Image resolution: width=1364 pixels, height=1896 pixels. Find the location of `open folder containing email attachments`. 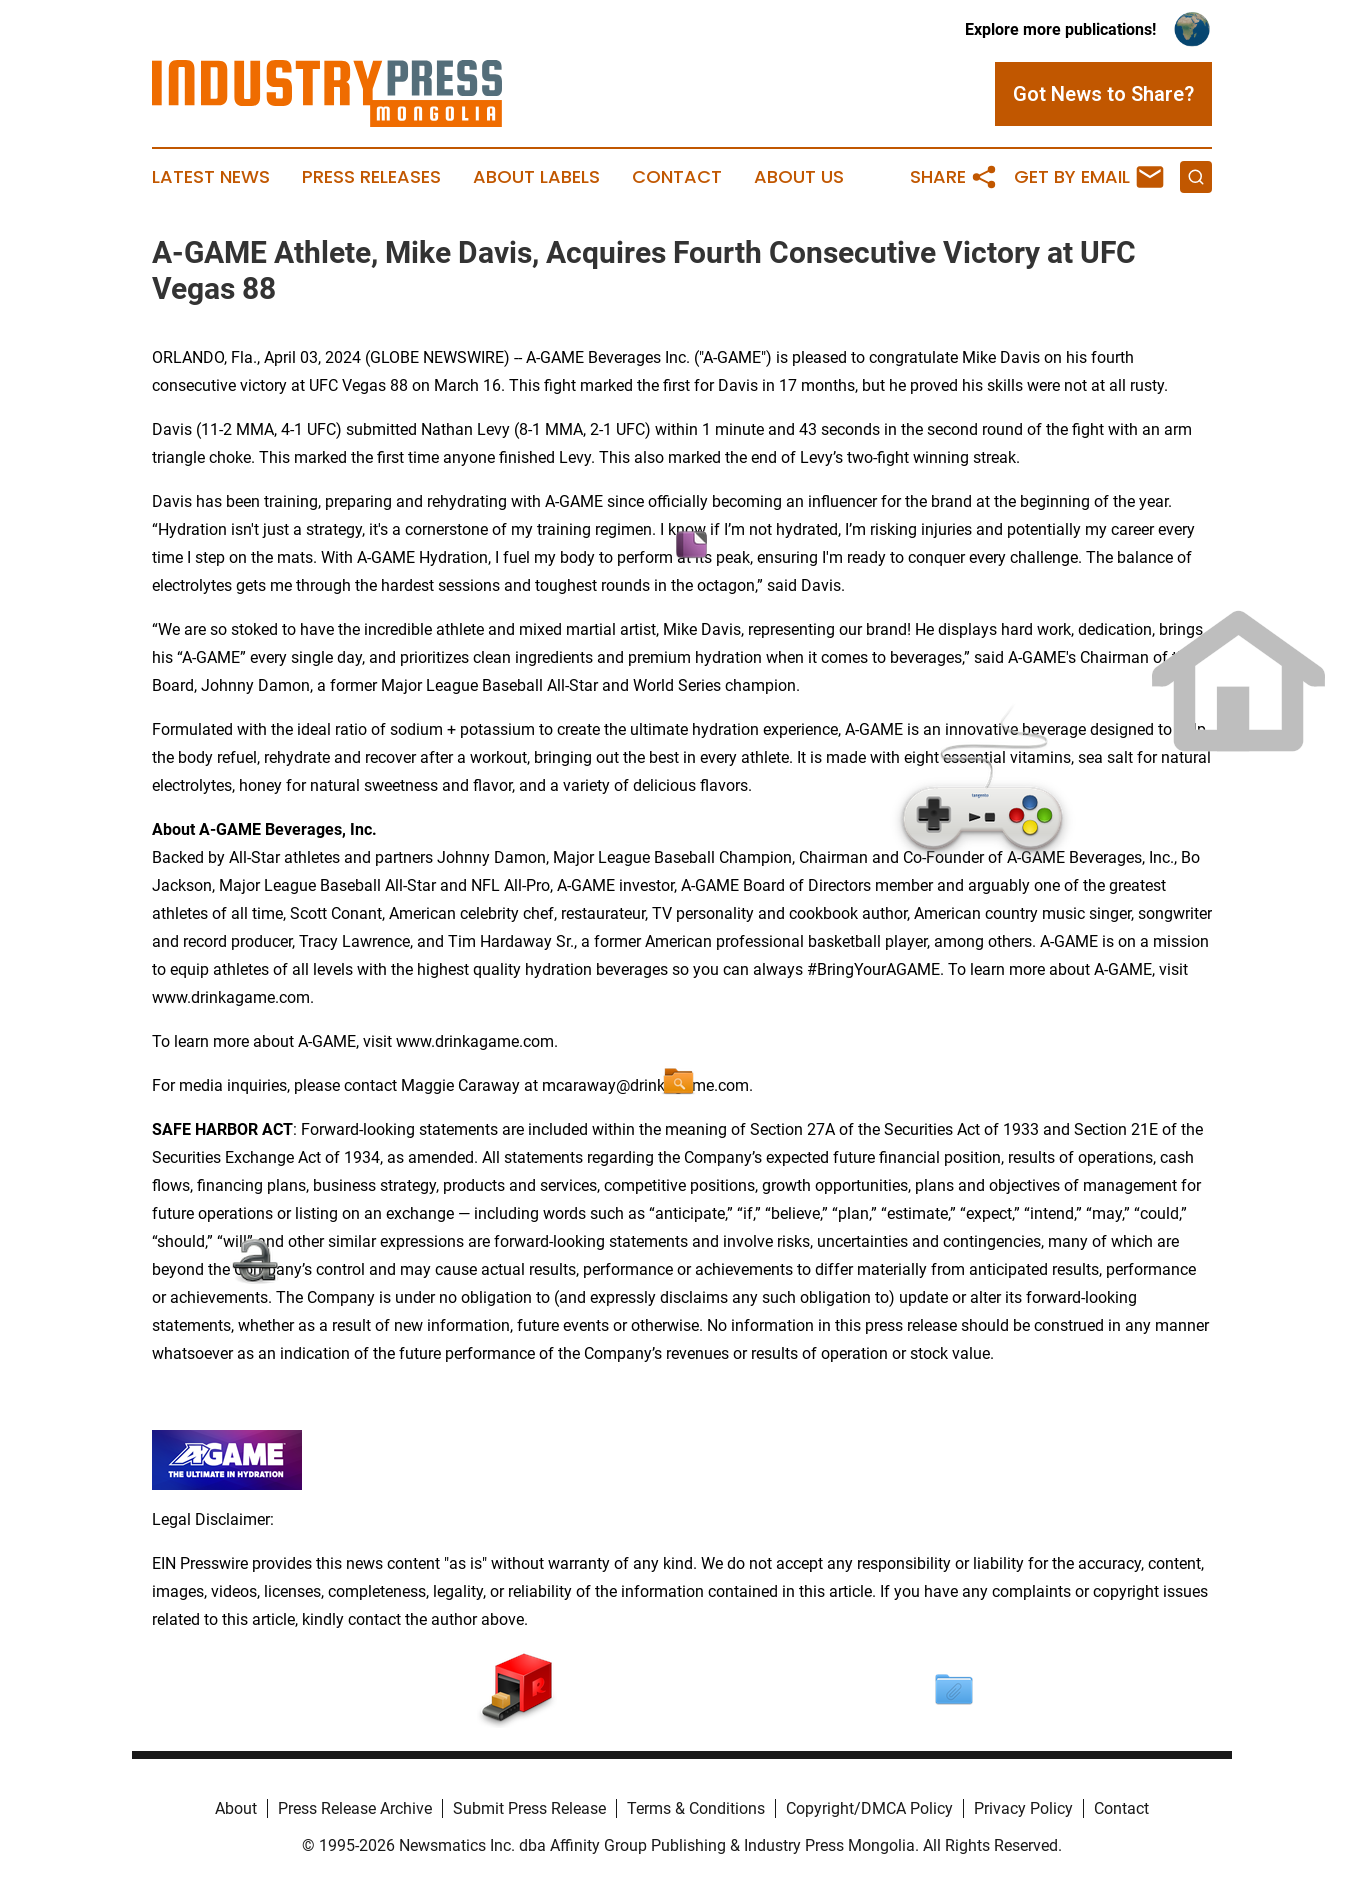

open folder containing email attachments is located at coordinates (954, 1689).